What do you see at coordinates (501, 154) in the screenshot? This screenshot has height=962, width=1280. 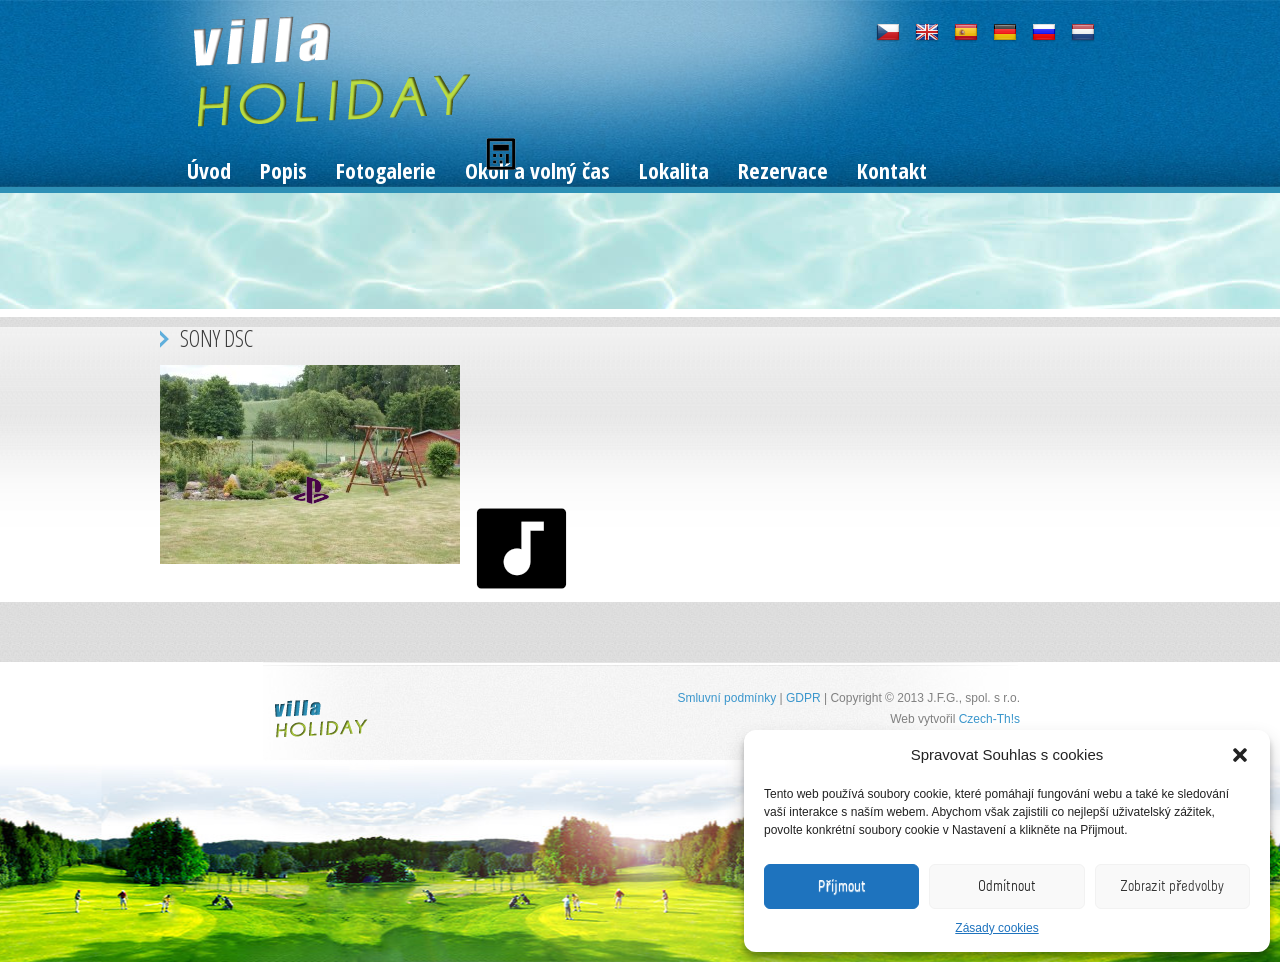 I see `open calculator app` at bounding box center [501, 154].